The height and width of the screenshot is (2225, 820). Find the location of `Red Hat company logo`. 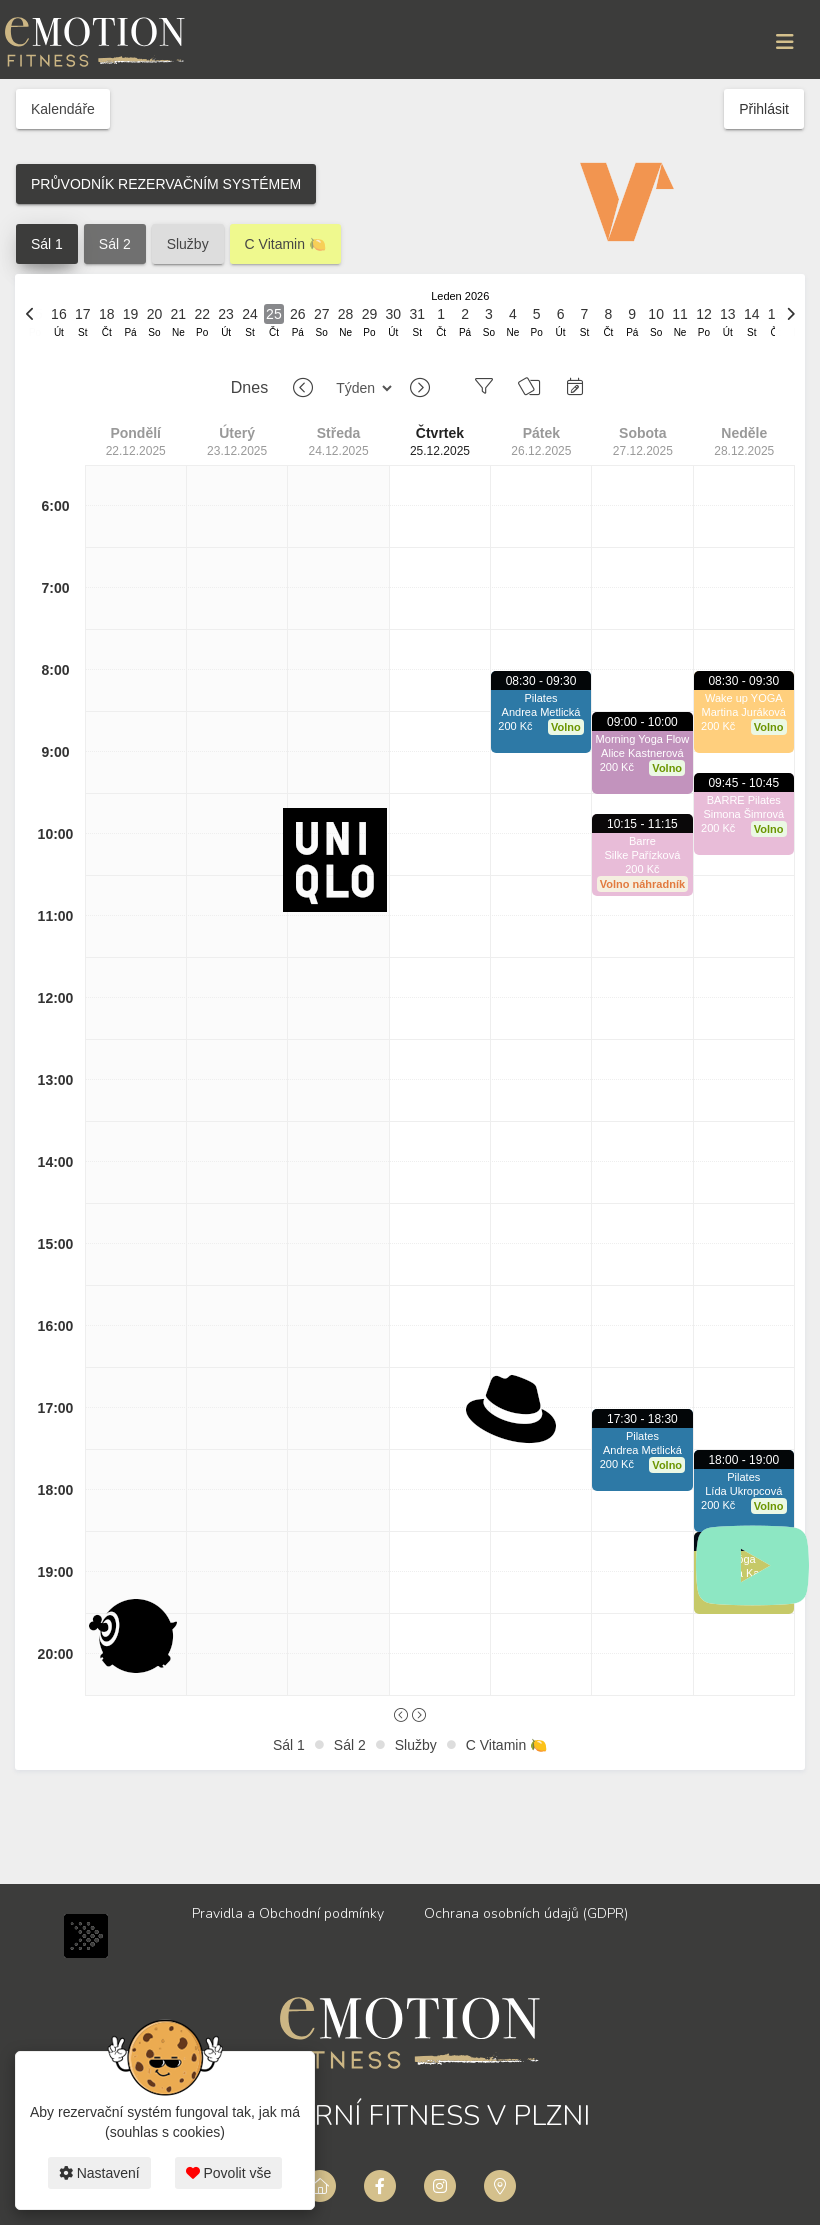

Red Hat company logo is located at coordinates (511, 1409).